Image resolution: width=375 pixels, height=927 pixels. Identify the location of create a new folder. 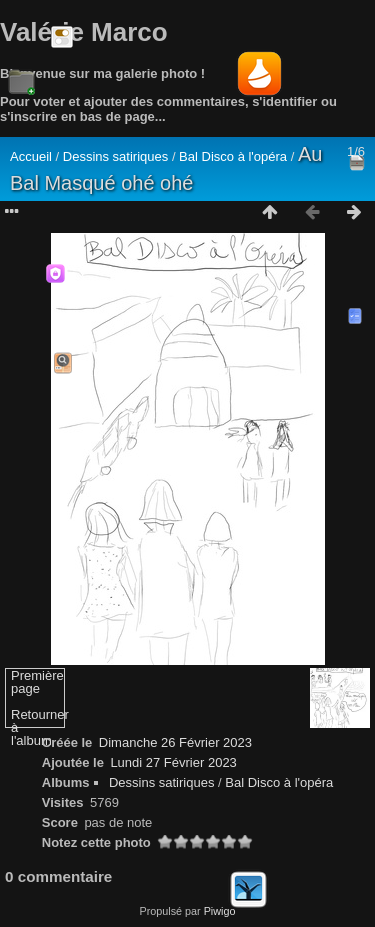
(21, 81).